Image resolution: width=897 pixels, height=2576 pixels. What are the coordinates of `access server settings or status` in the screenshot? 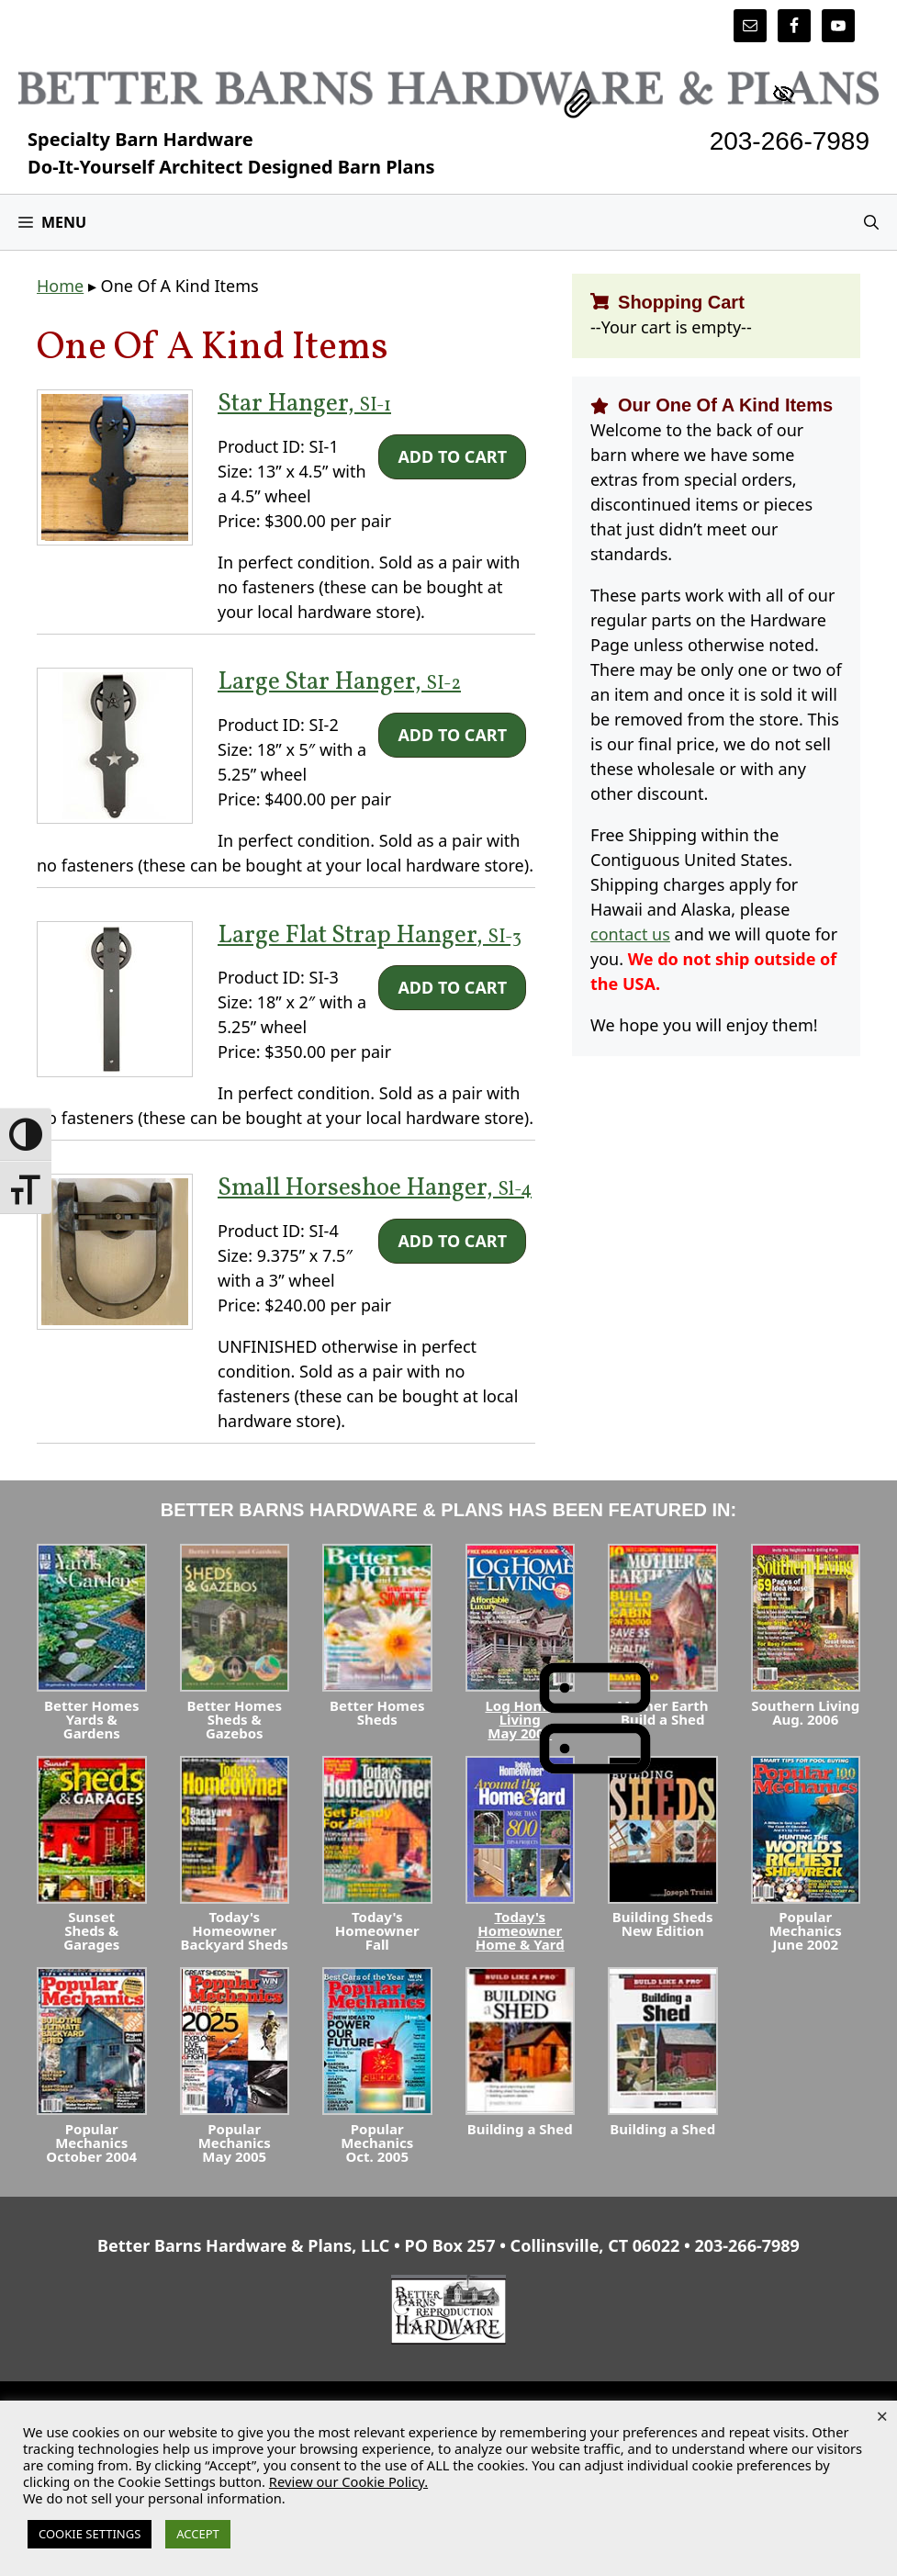 It's located at (595, 1718).